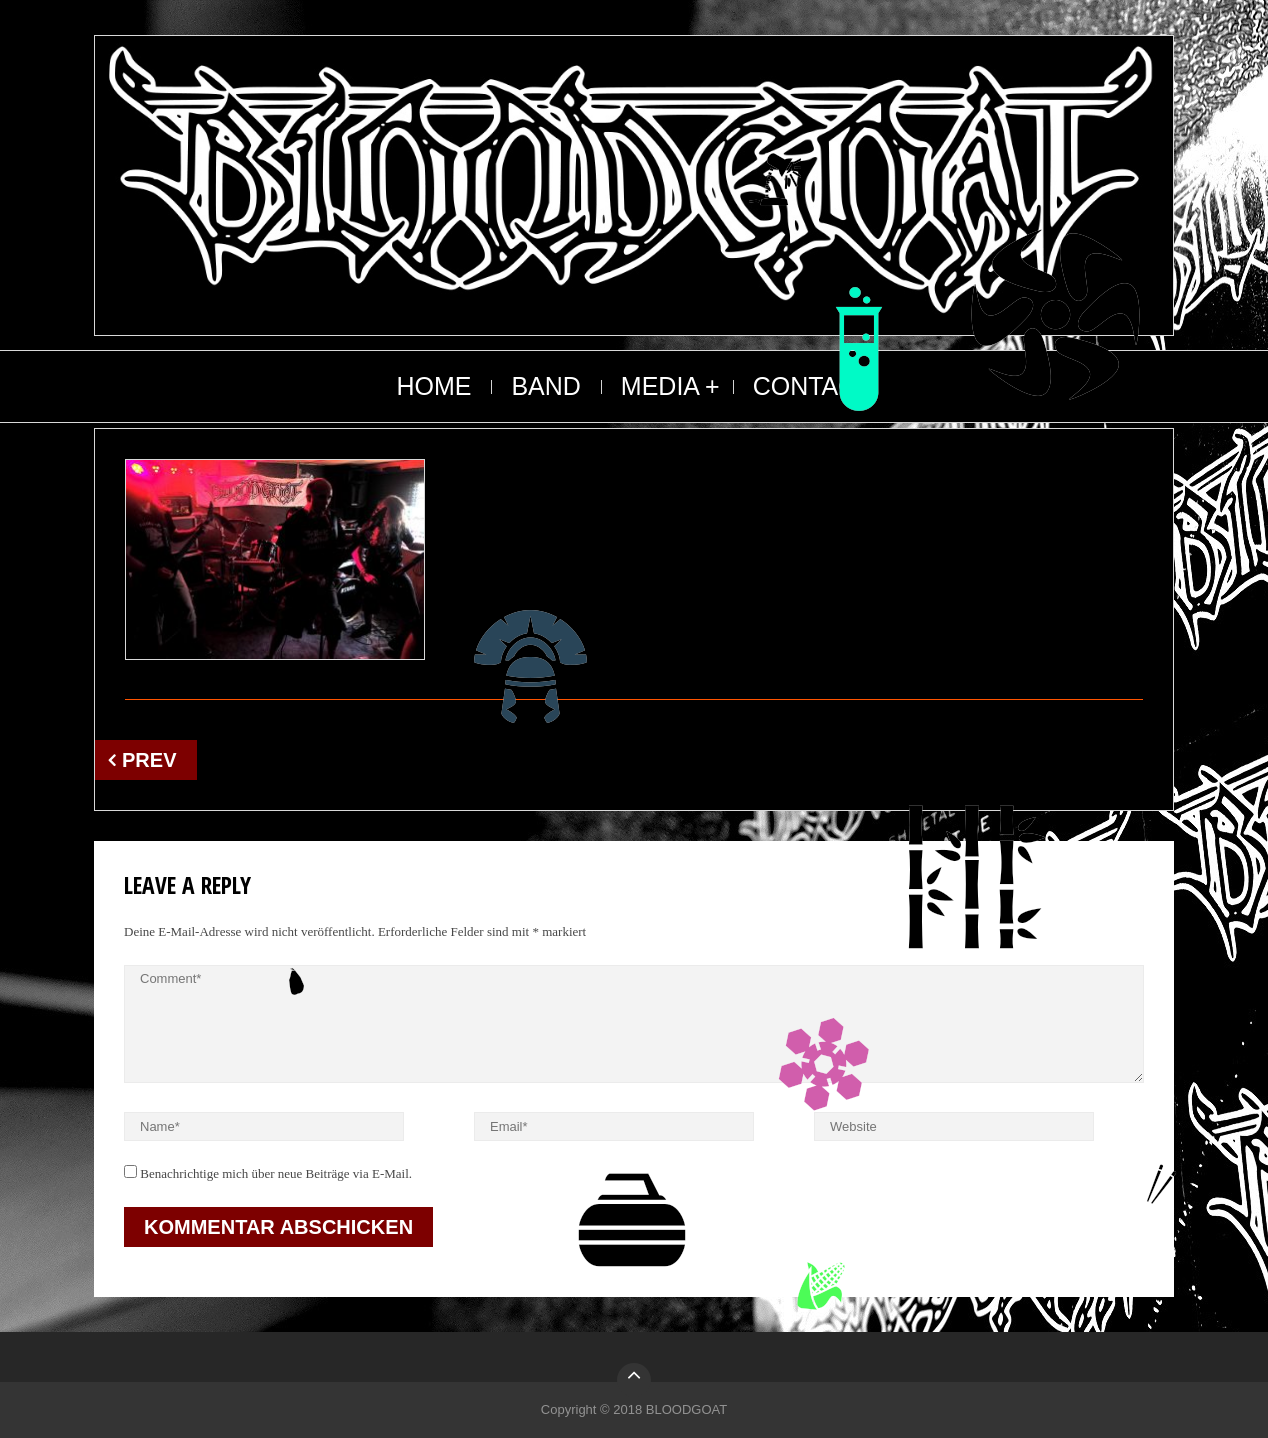  What do you see at coordinates (1161, 1184) in the screenshot?
I see `browse asian cuisine or restaurants` at bounding box center [1161, 1184].